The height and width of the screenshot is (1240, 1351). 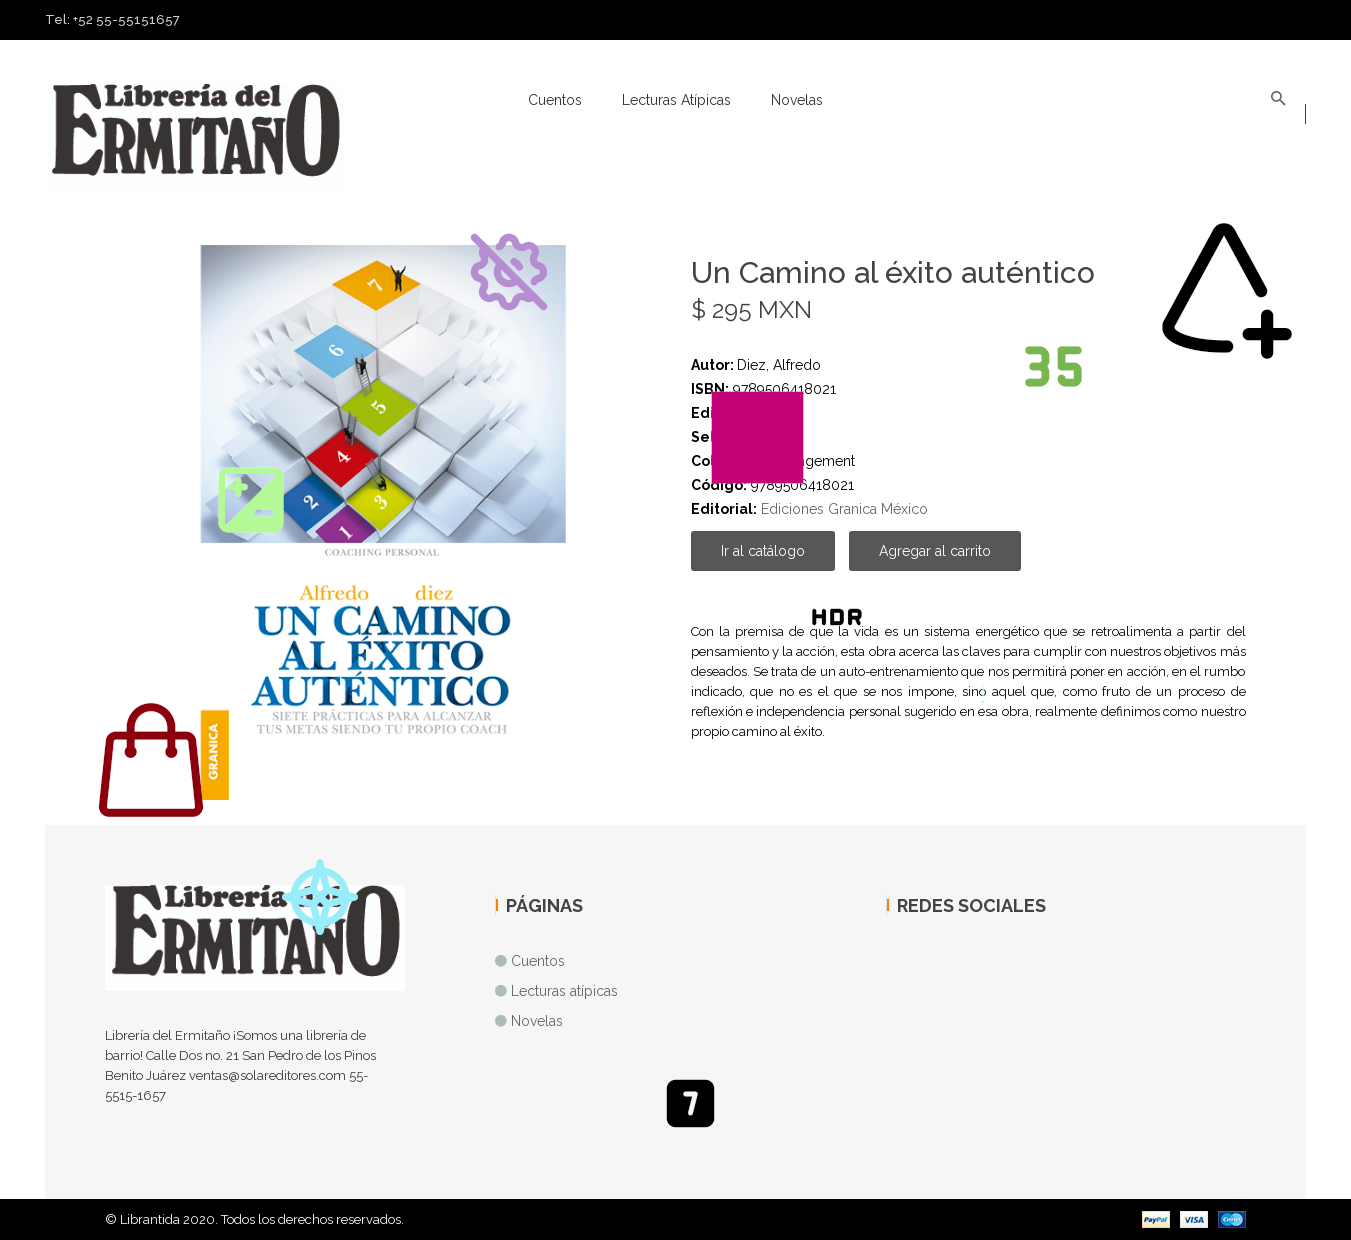 What do you see at coordinates (983, 693) in the screenshot?
I see `indicates a warning or alert requiring attention` at bounding box center [983, 693].